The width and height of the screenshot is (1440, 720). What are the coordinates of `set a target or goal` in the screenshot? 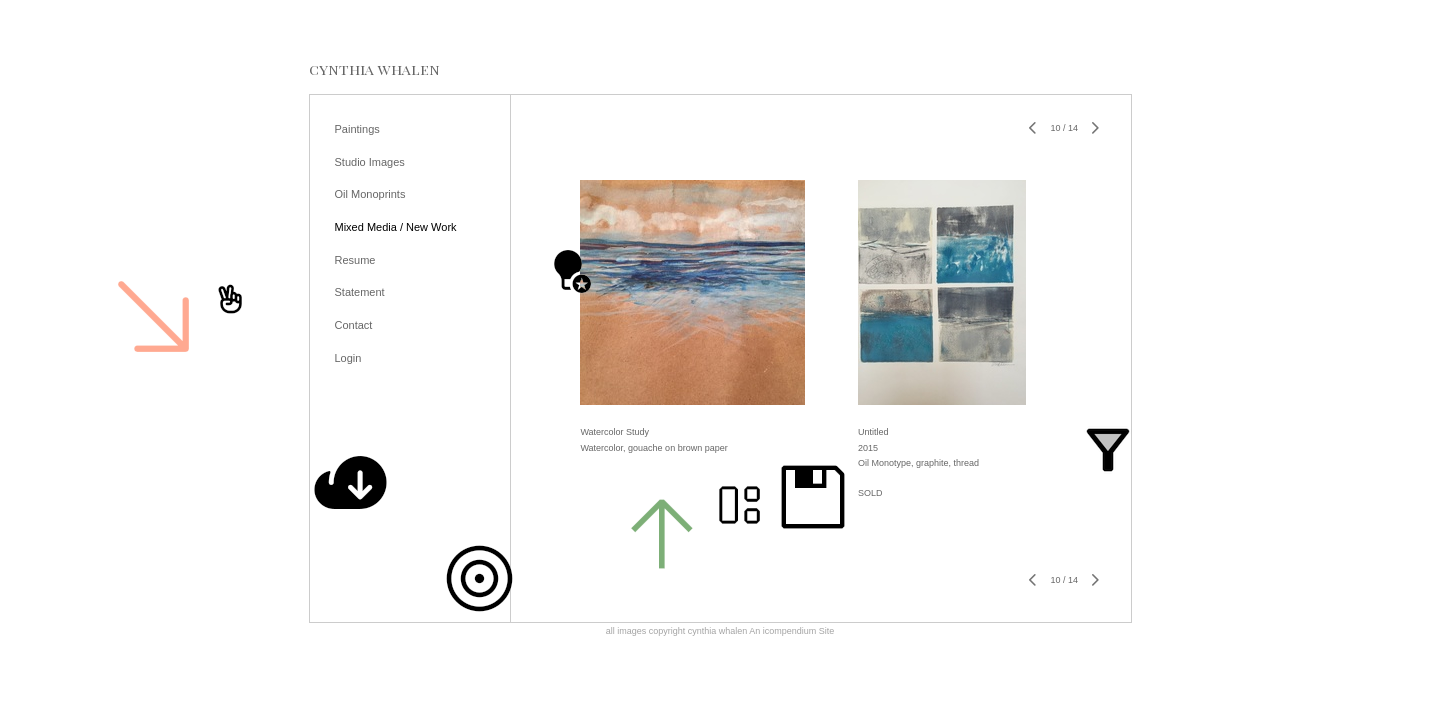 It's located at (479, 578).